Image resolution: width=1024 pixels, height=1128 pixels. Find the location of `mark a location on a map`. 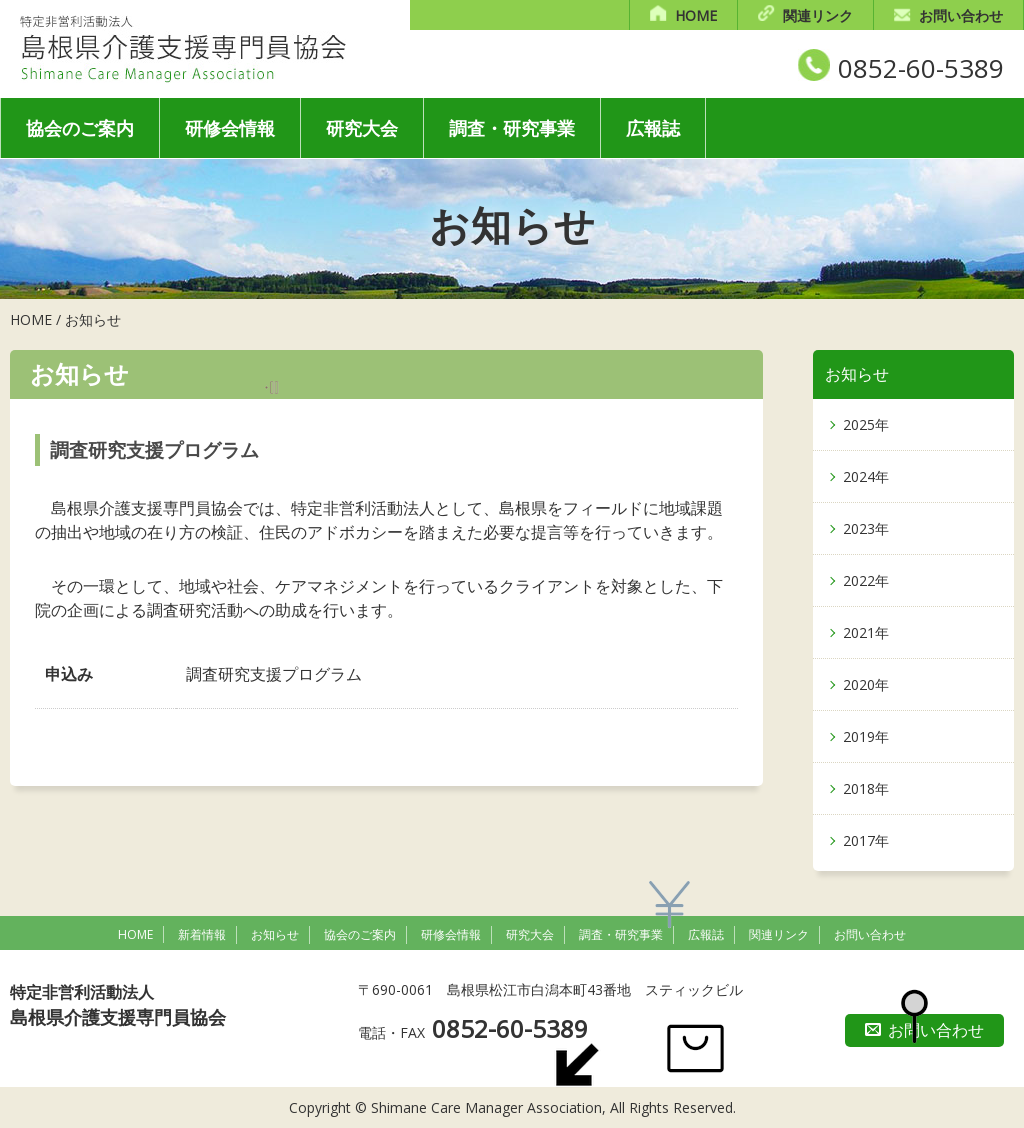

mark a location on a map is located at coordinates (914, 1016).